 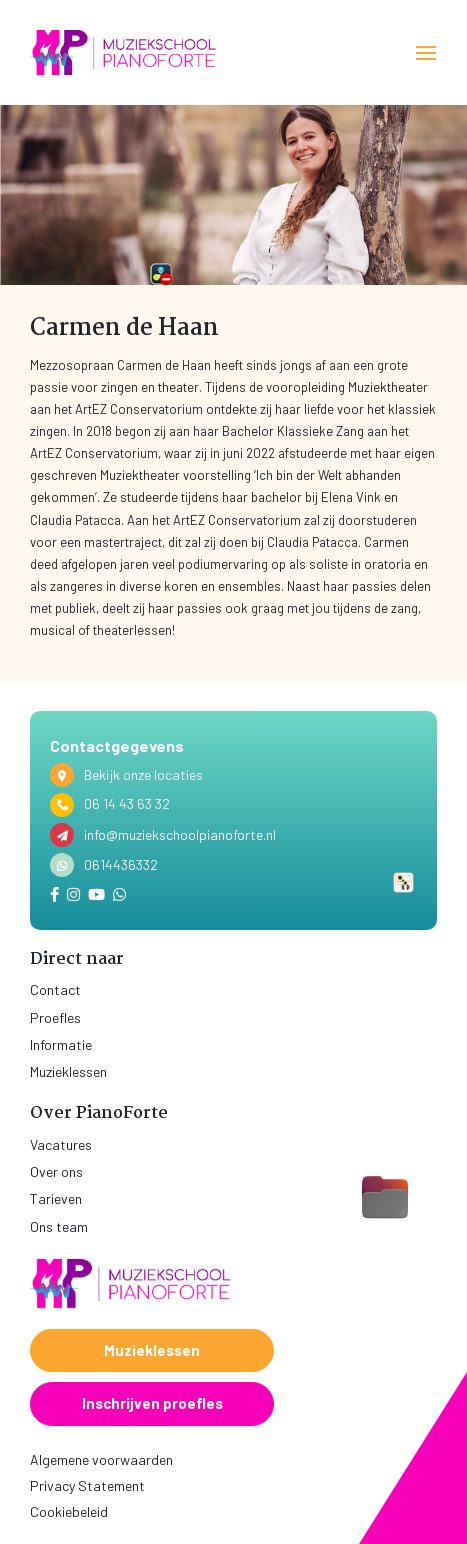 What do you see at coordinates (385, 1197) in the screenshot?
I see `view contents of an open folder` at bounding box center [385, 1197].